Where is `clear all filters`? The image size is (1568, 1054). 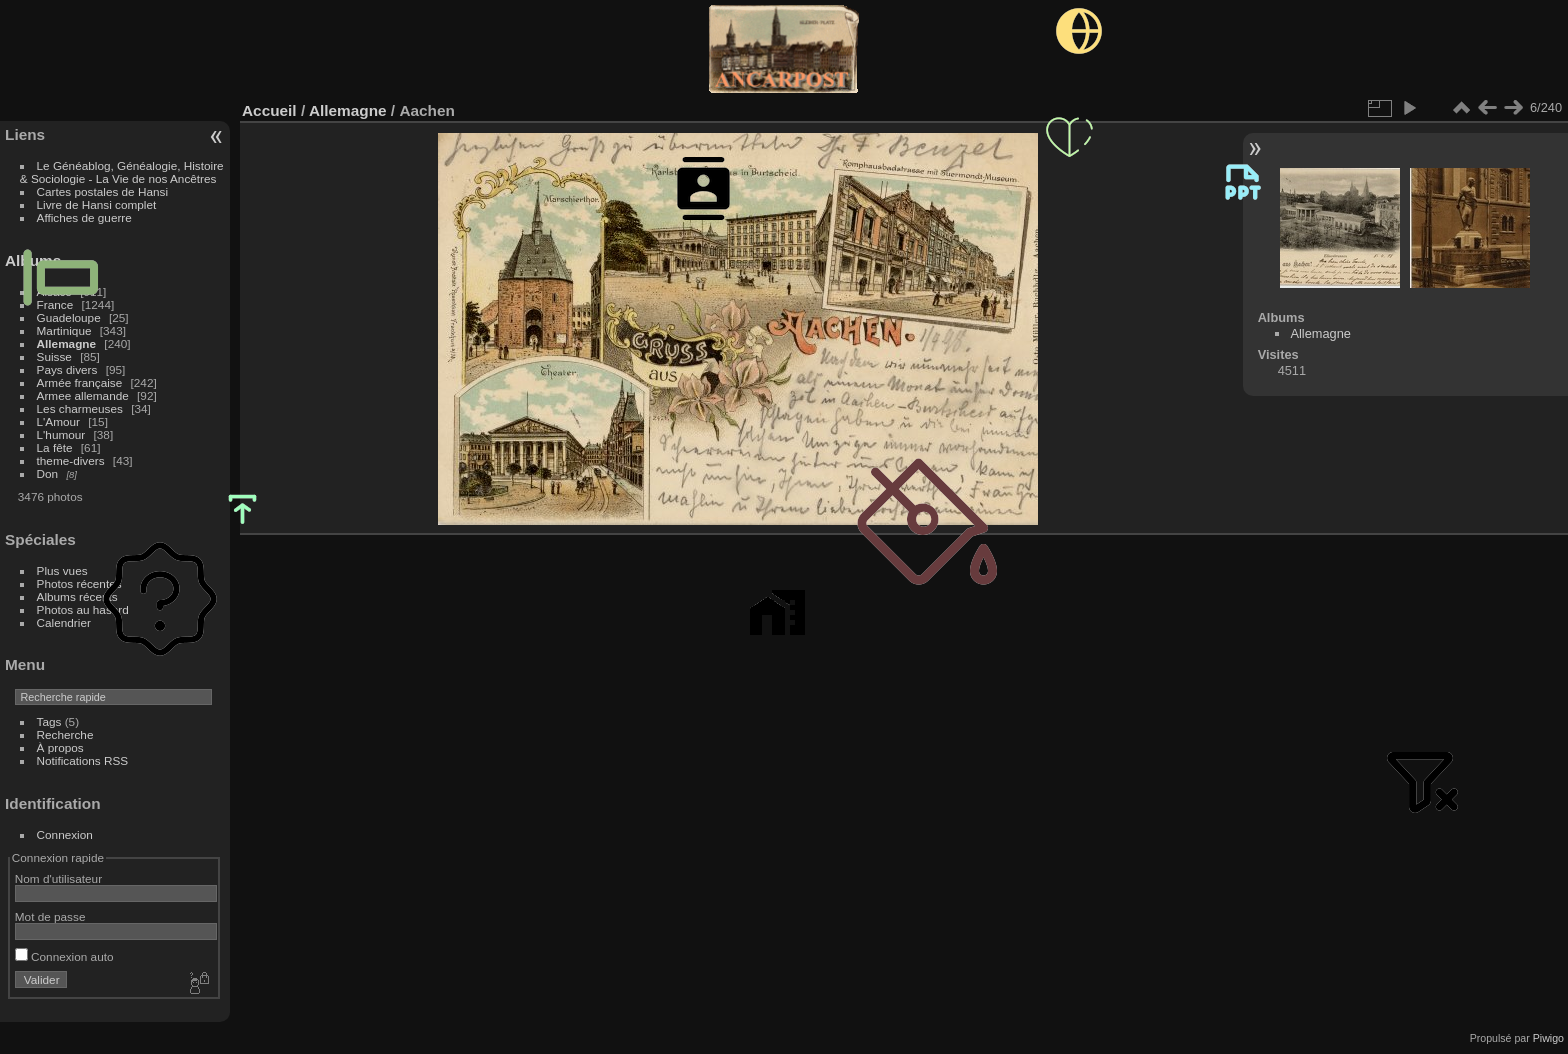
clear all filters is located at coordinates (1420, 780).